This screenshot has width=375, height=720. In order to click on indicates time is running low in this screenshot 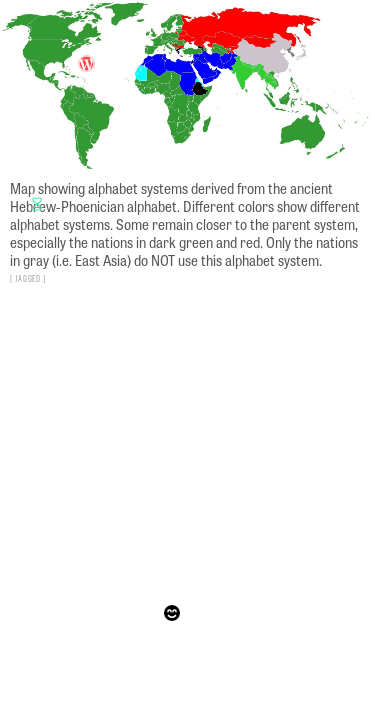, I will do `click(37, 204)`.